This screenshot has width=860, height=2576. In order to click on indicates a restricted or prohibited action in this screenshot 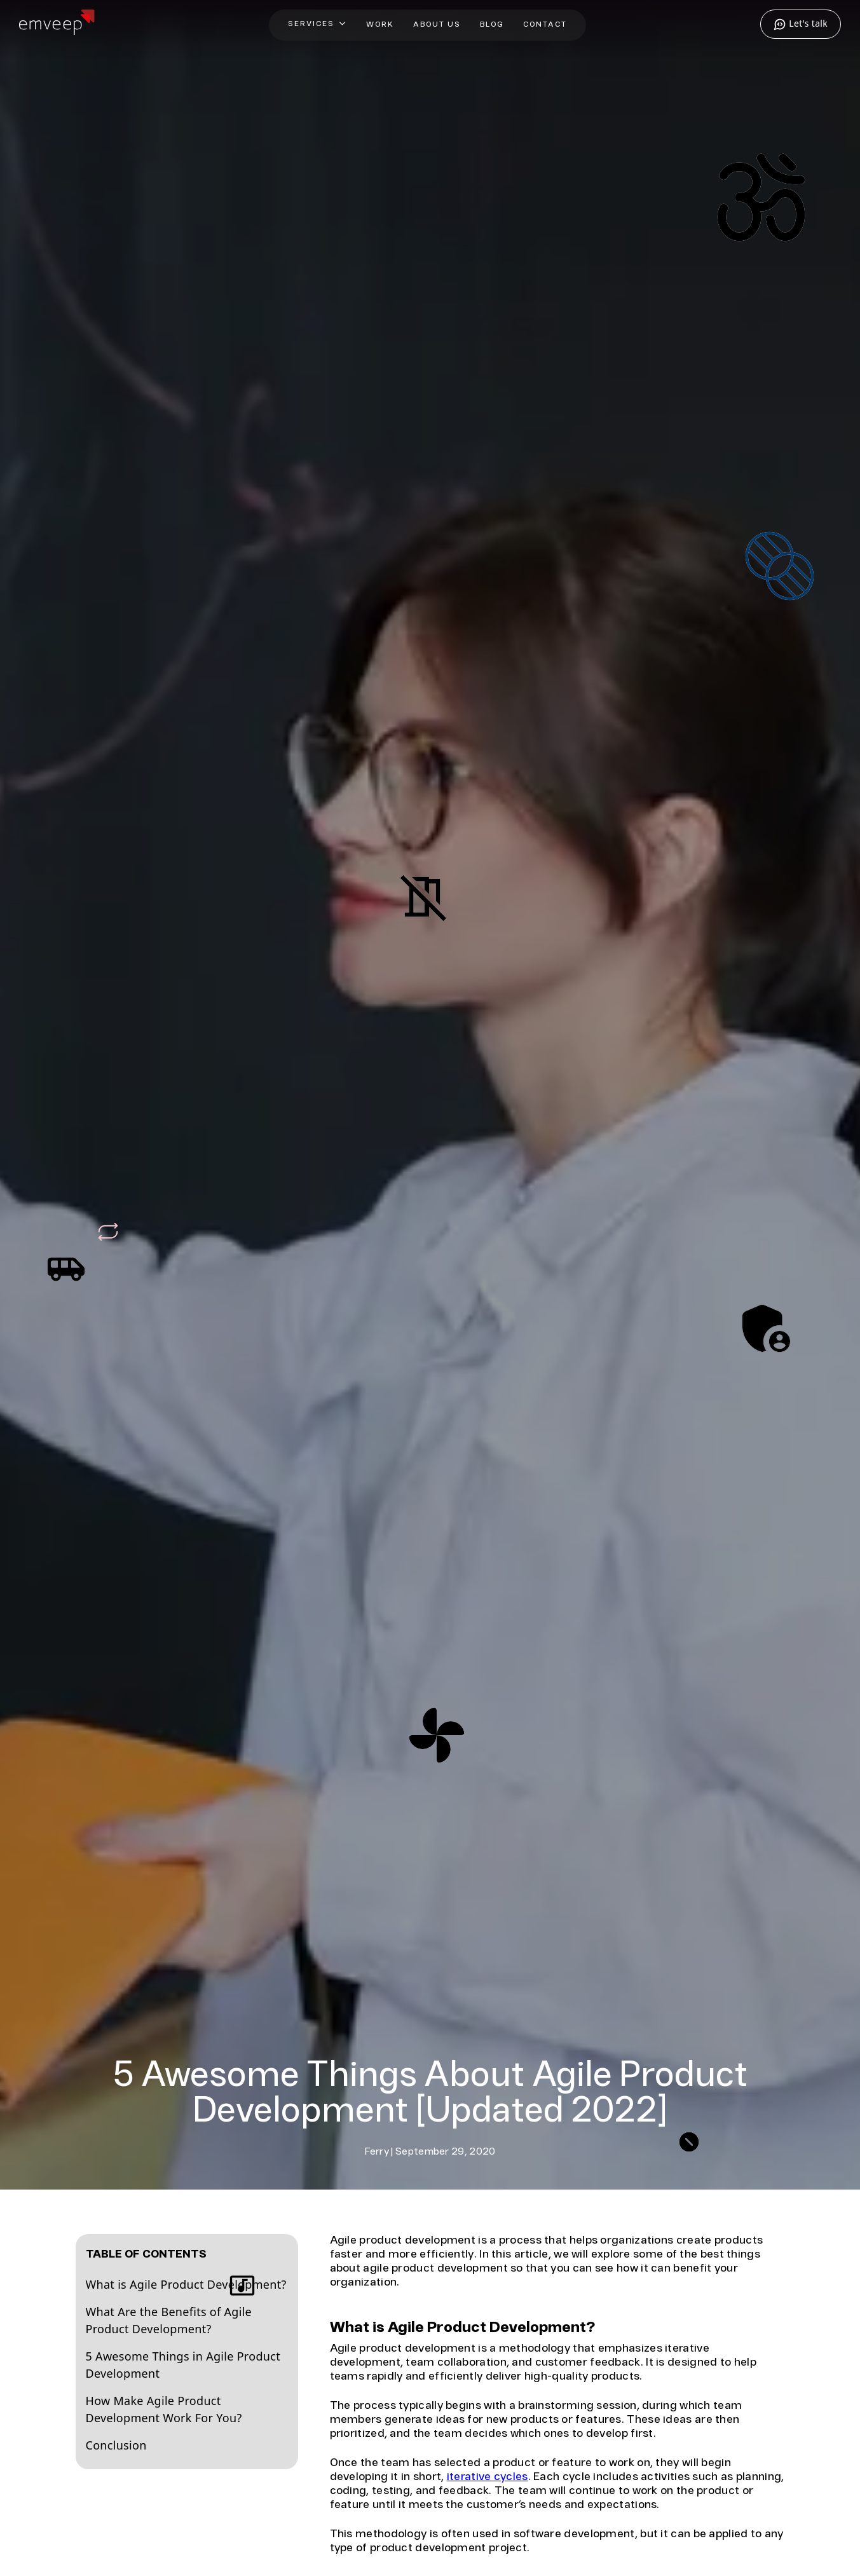, I will do `click(689, 2142)`.